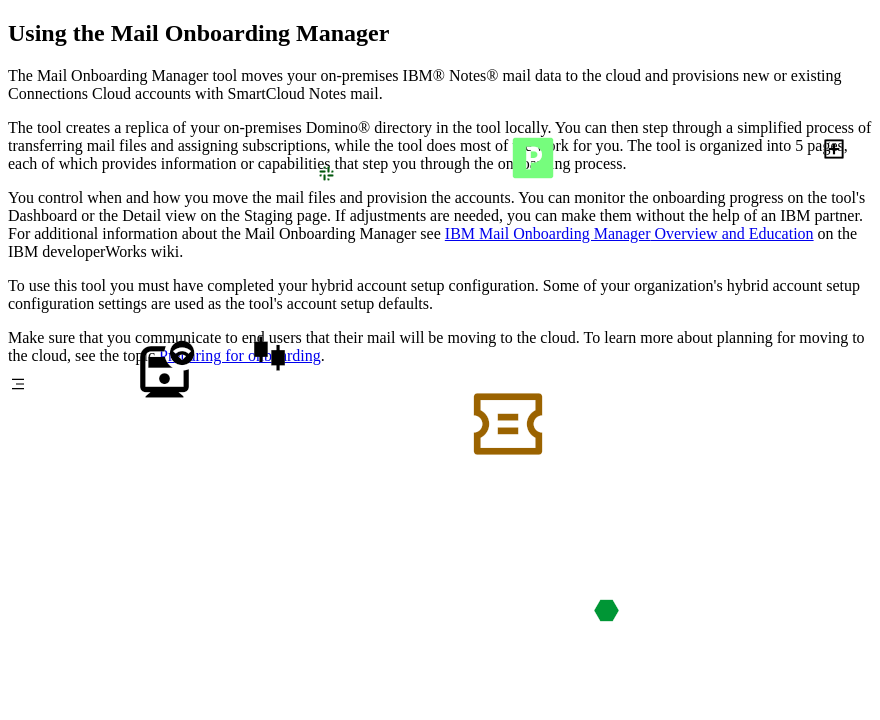  Describe the element at coordinates (164, 370) in the screenshot. I see `connect to onboard train wifi` at that location.